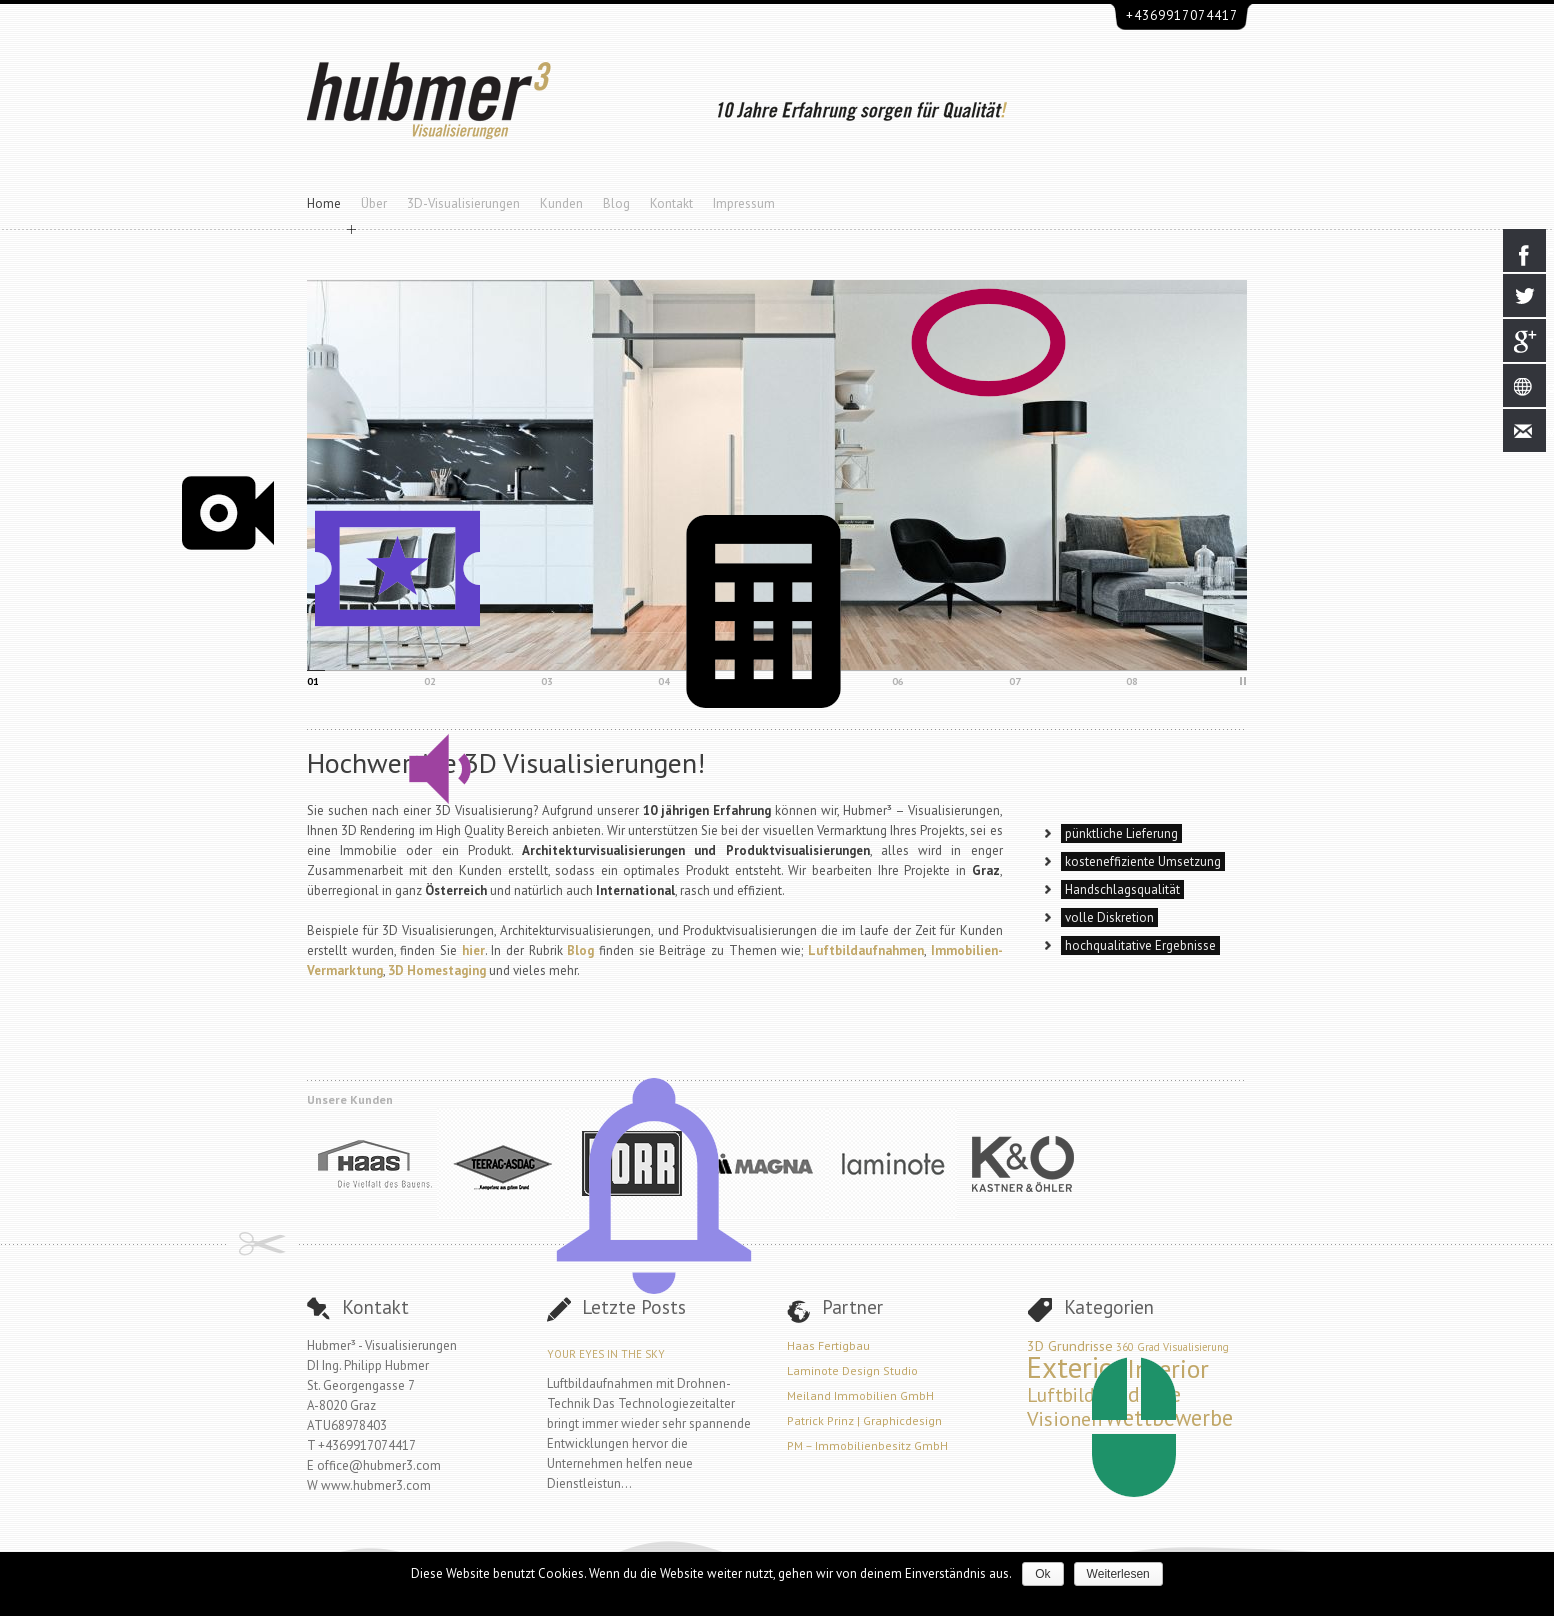 The width and height of the screenshot is (1554, 1616). Describe the element at coordinates (988, 342) in the screenshot. I see `indicates a vertical oval or ellipse shape tool` at that location.